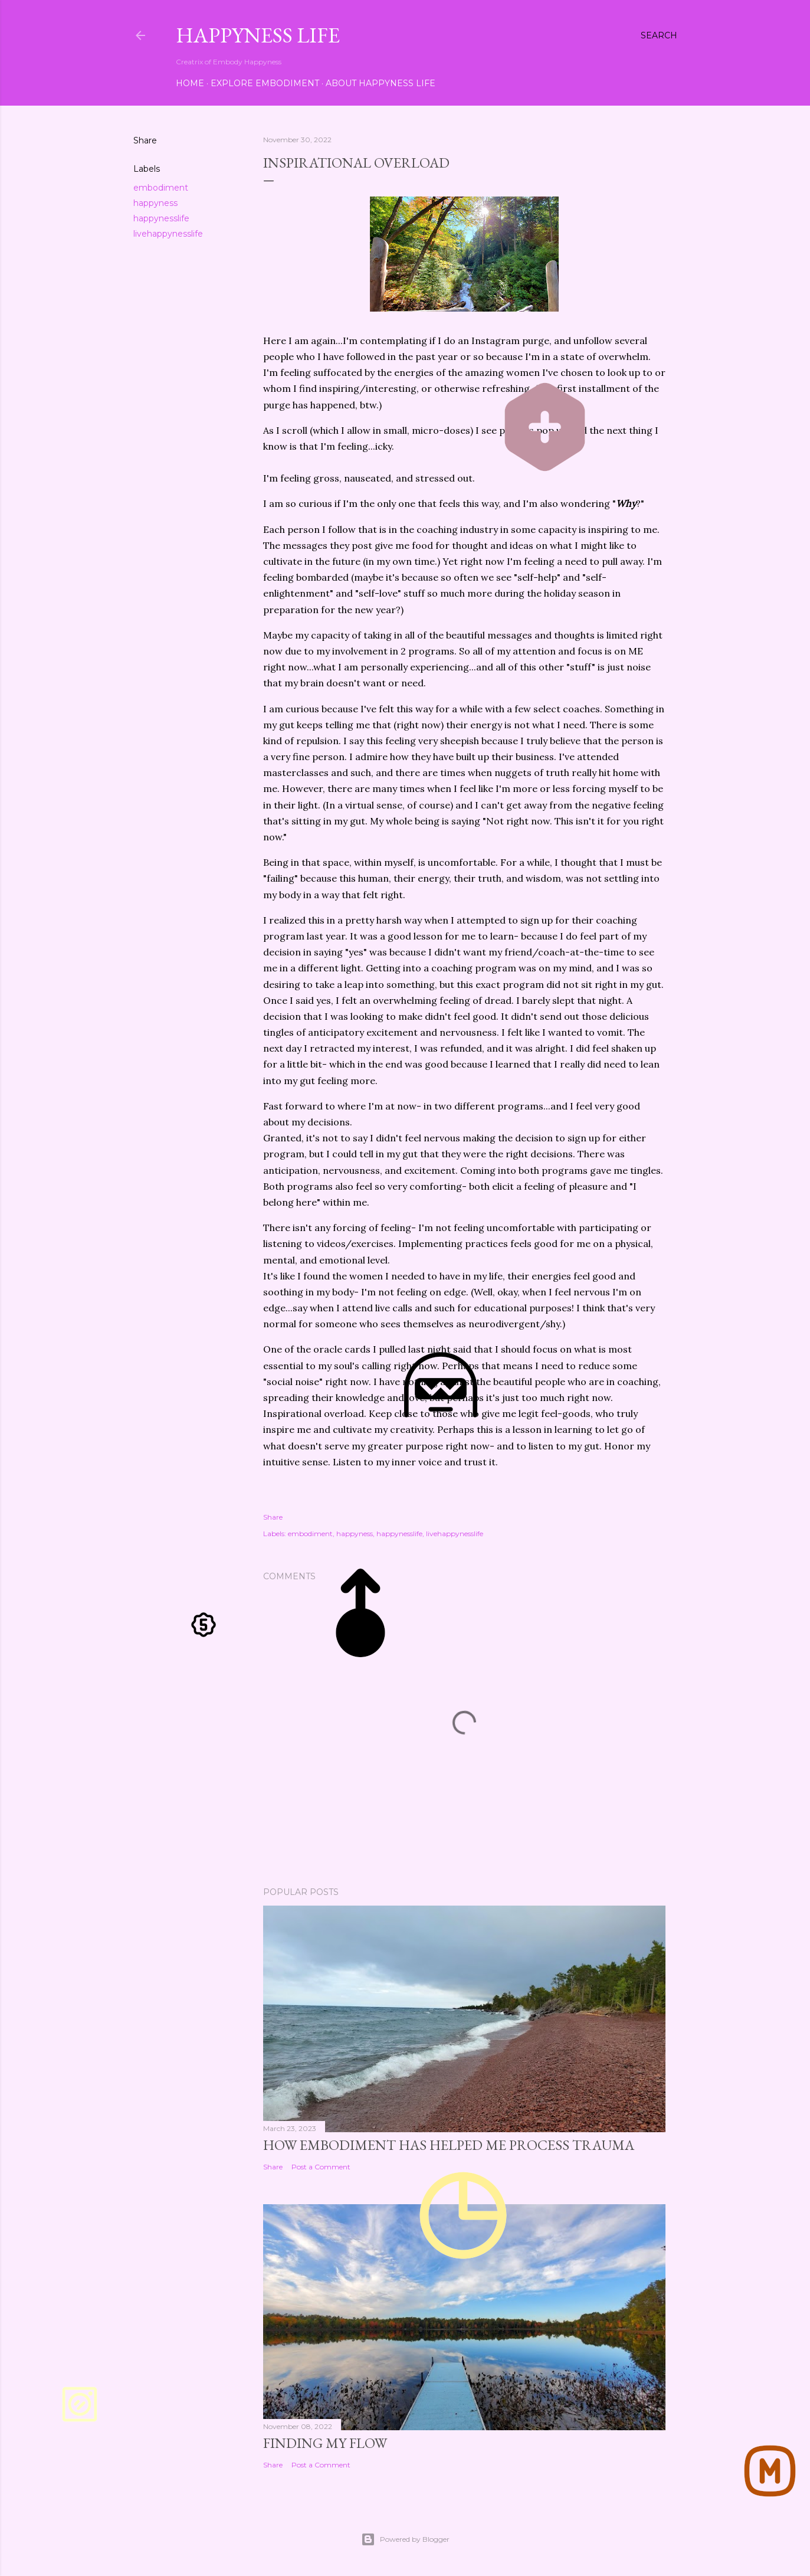 This screenshot has width=810, height=2576. I want to click on view analytics or statistics breakdown, so click(463, 2215).